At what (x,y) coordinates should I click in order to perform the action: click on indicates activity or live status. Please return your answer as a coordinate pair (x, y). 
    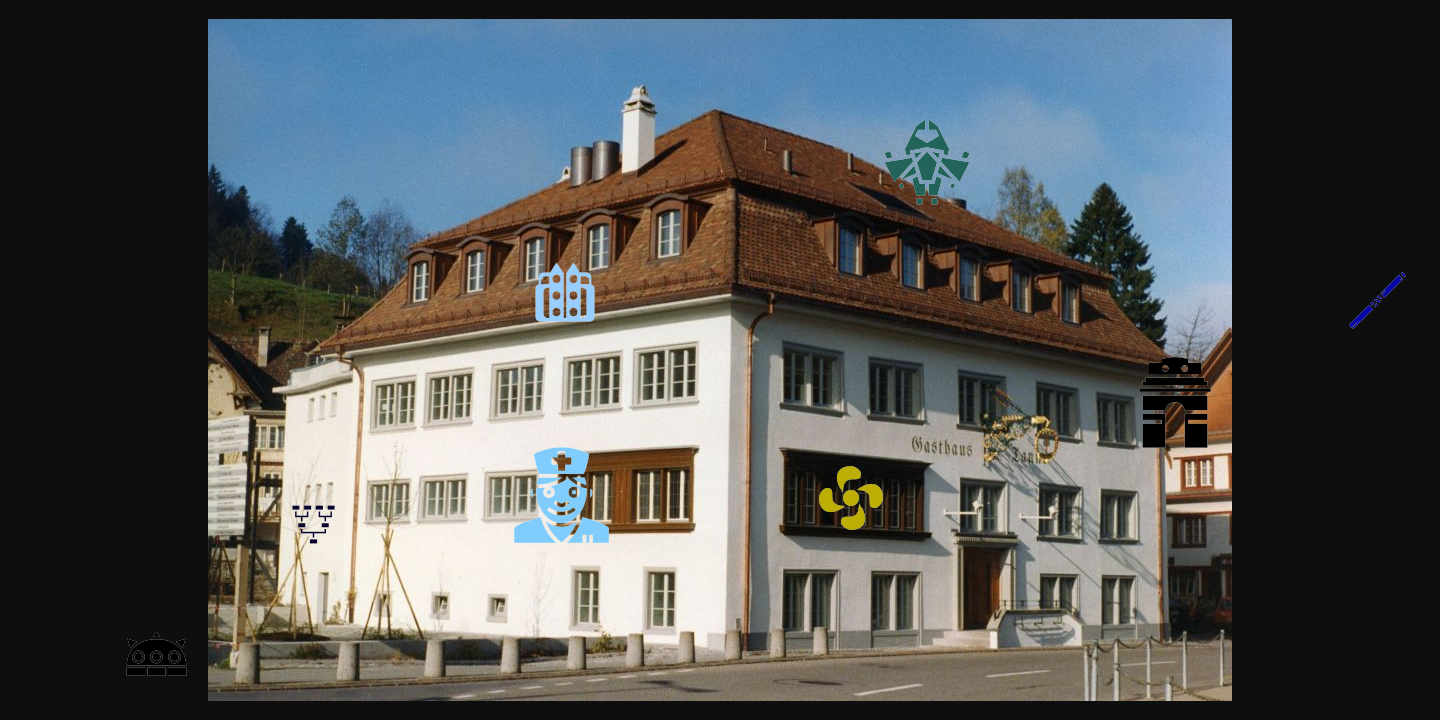
    Looking at the image, I should click on (851, 498).